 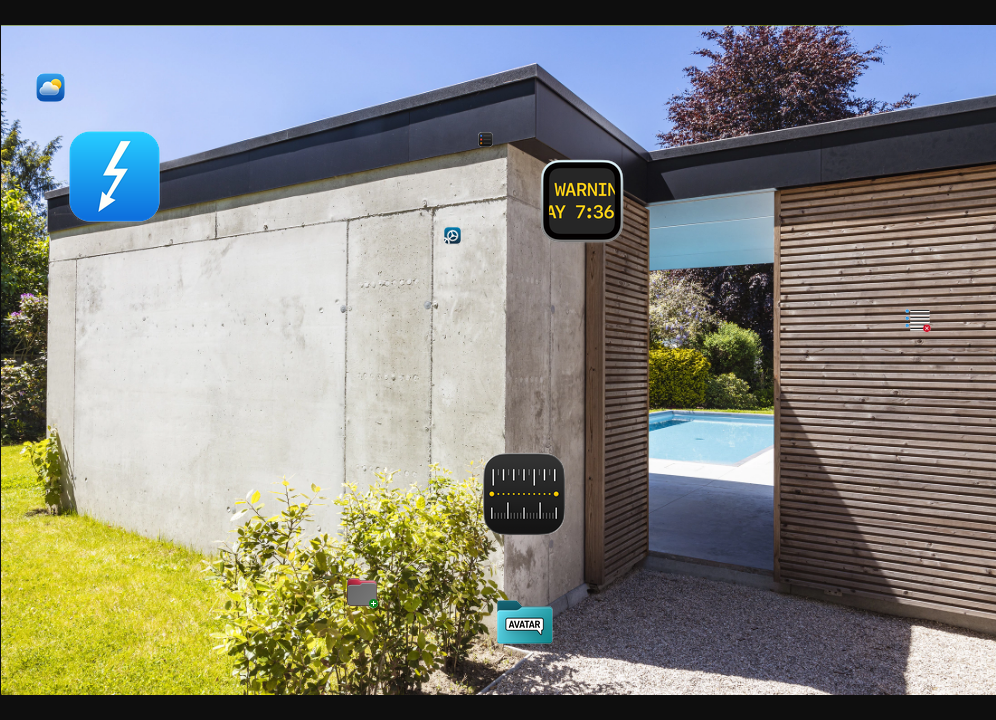 I want to click on open the console app to view system logs, so click(x=582, y=201).